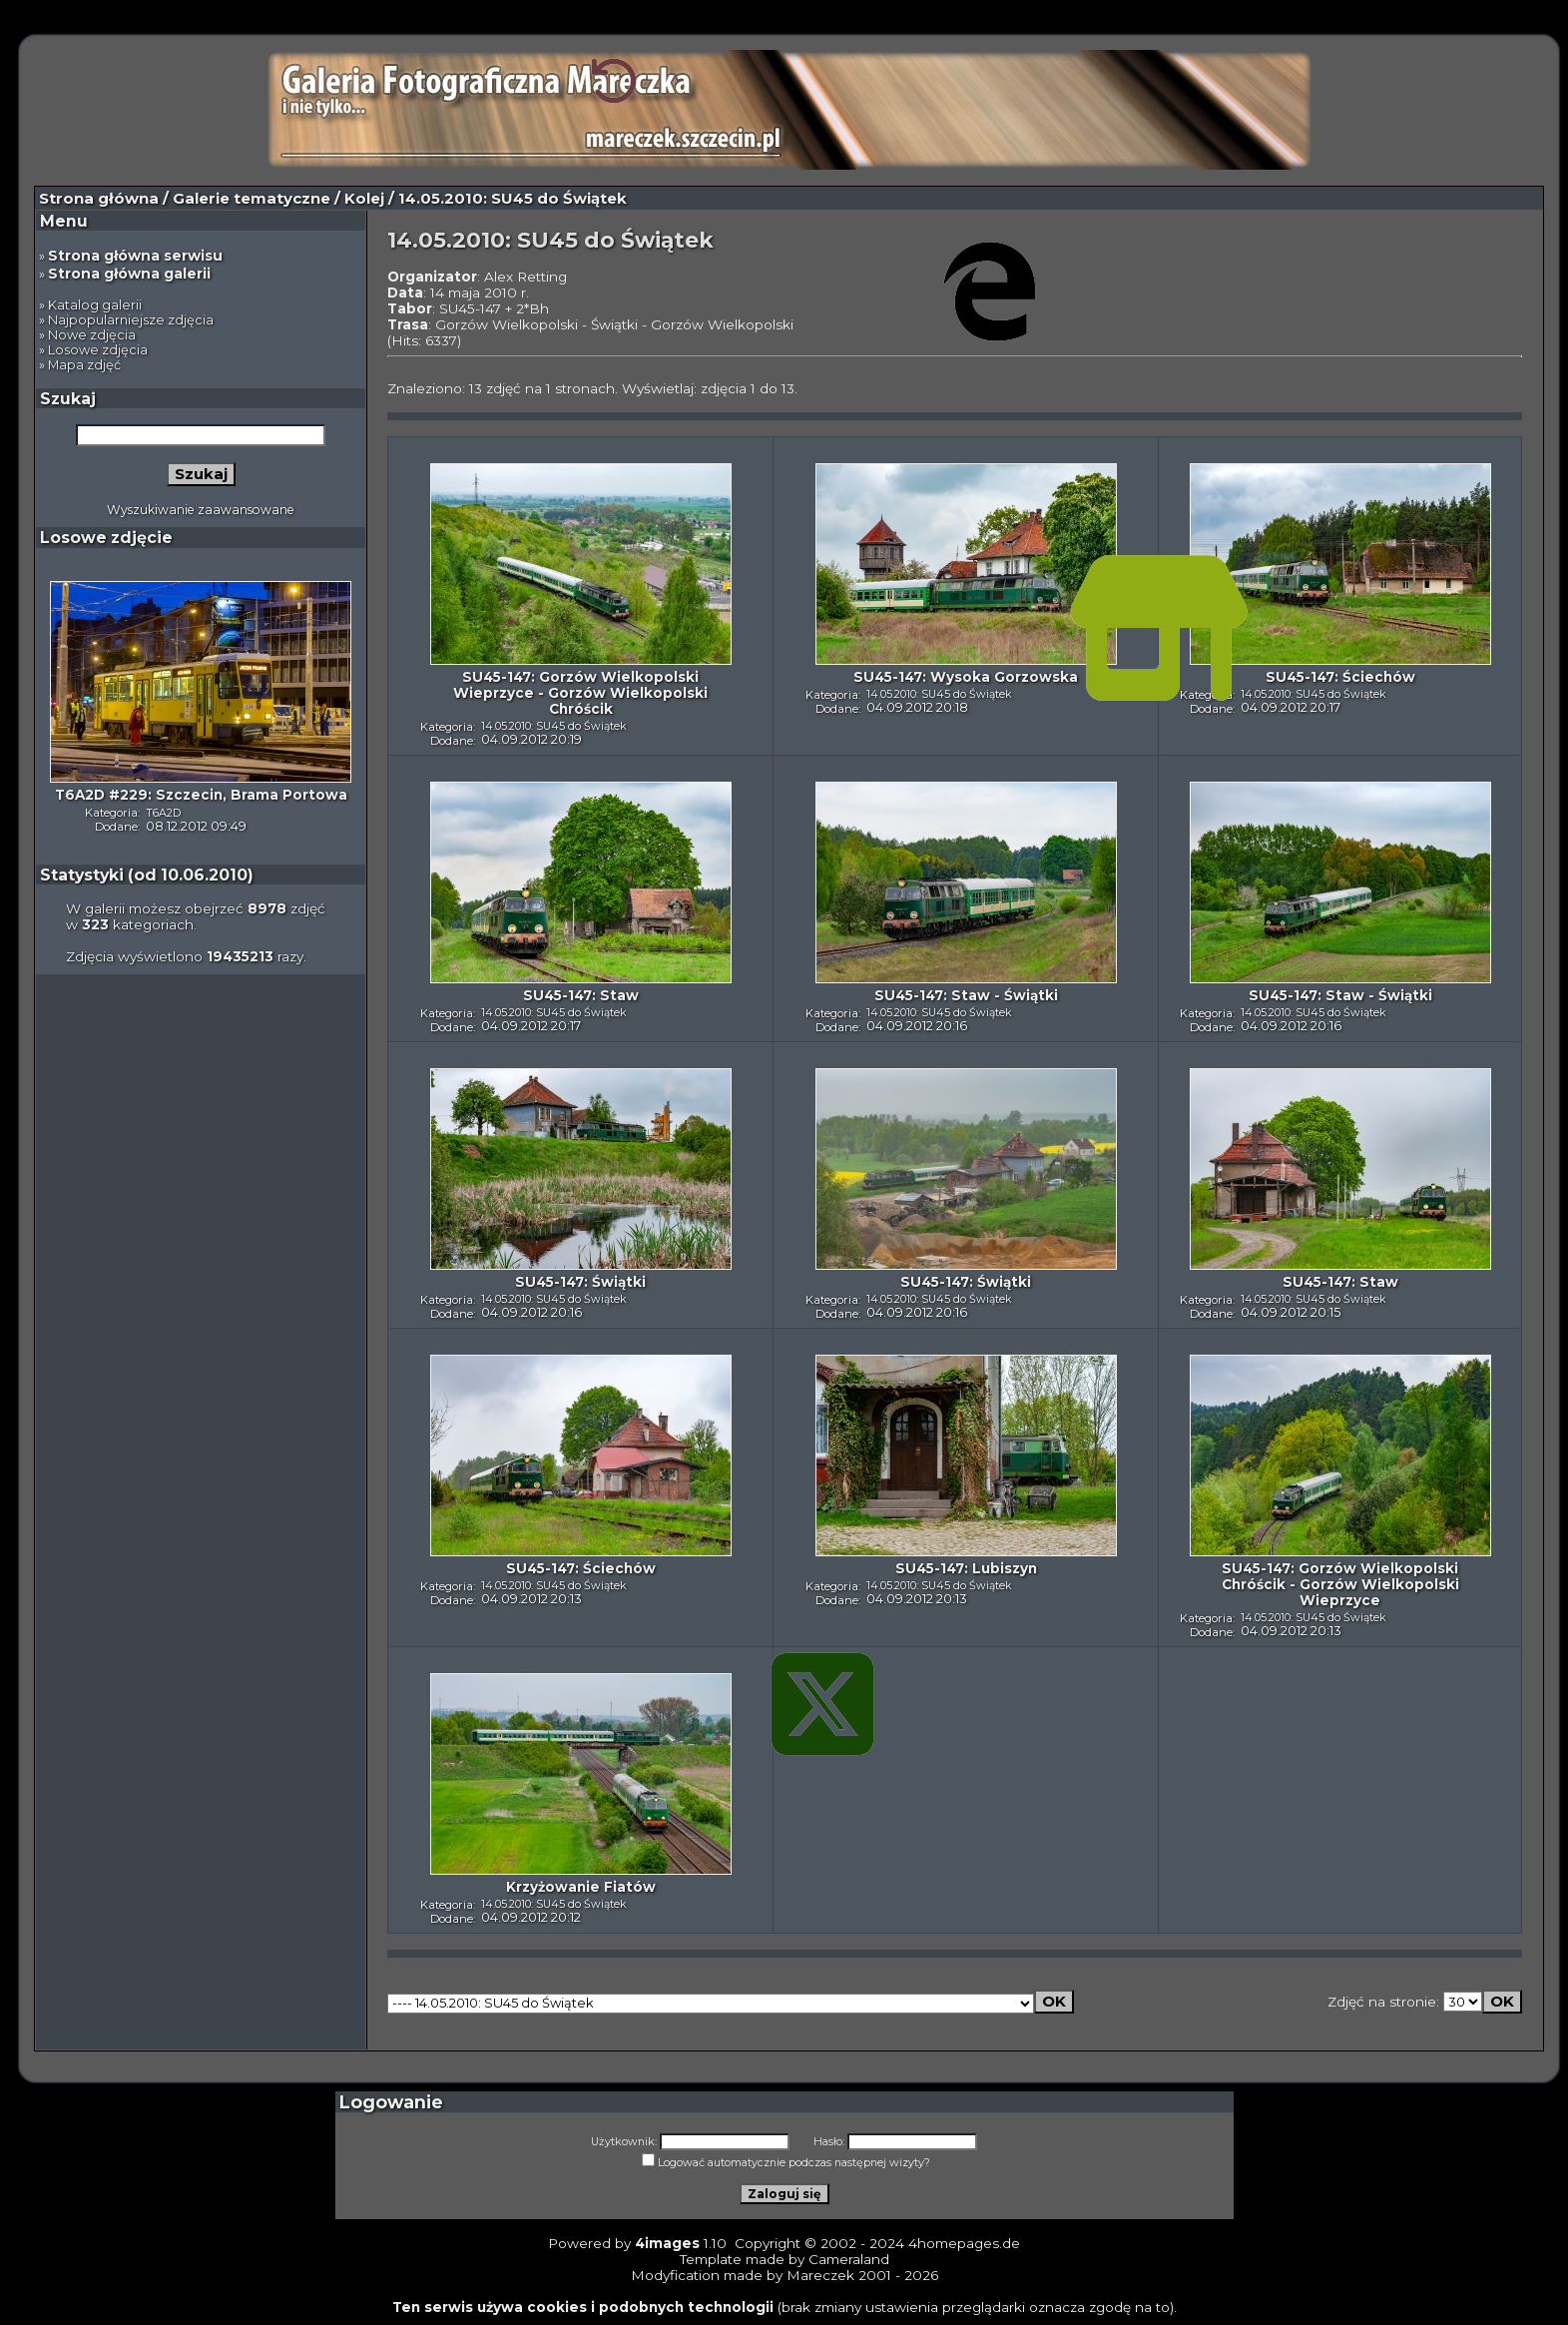 Image resolution: width=1568 pixels, height=2325 pixels. Describe the element at coordinates (1159, 628) in the screenshot. I see `open the store or shop` at that location.